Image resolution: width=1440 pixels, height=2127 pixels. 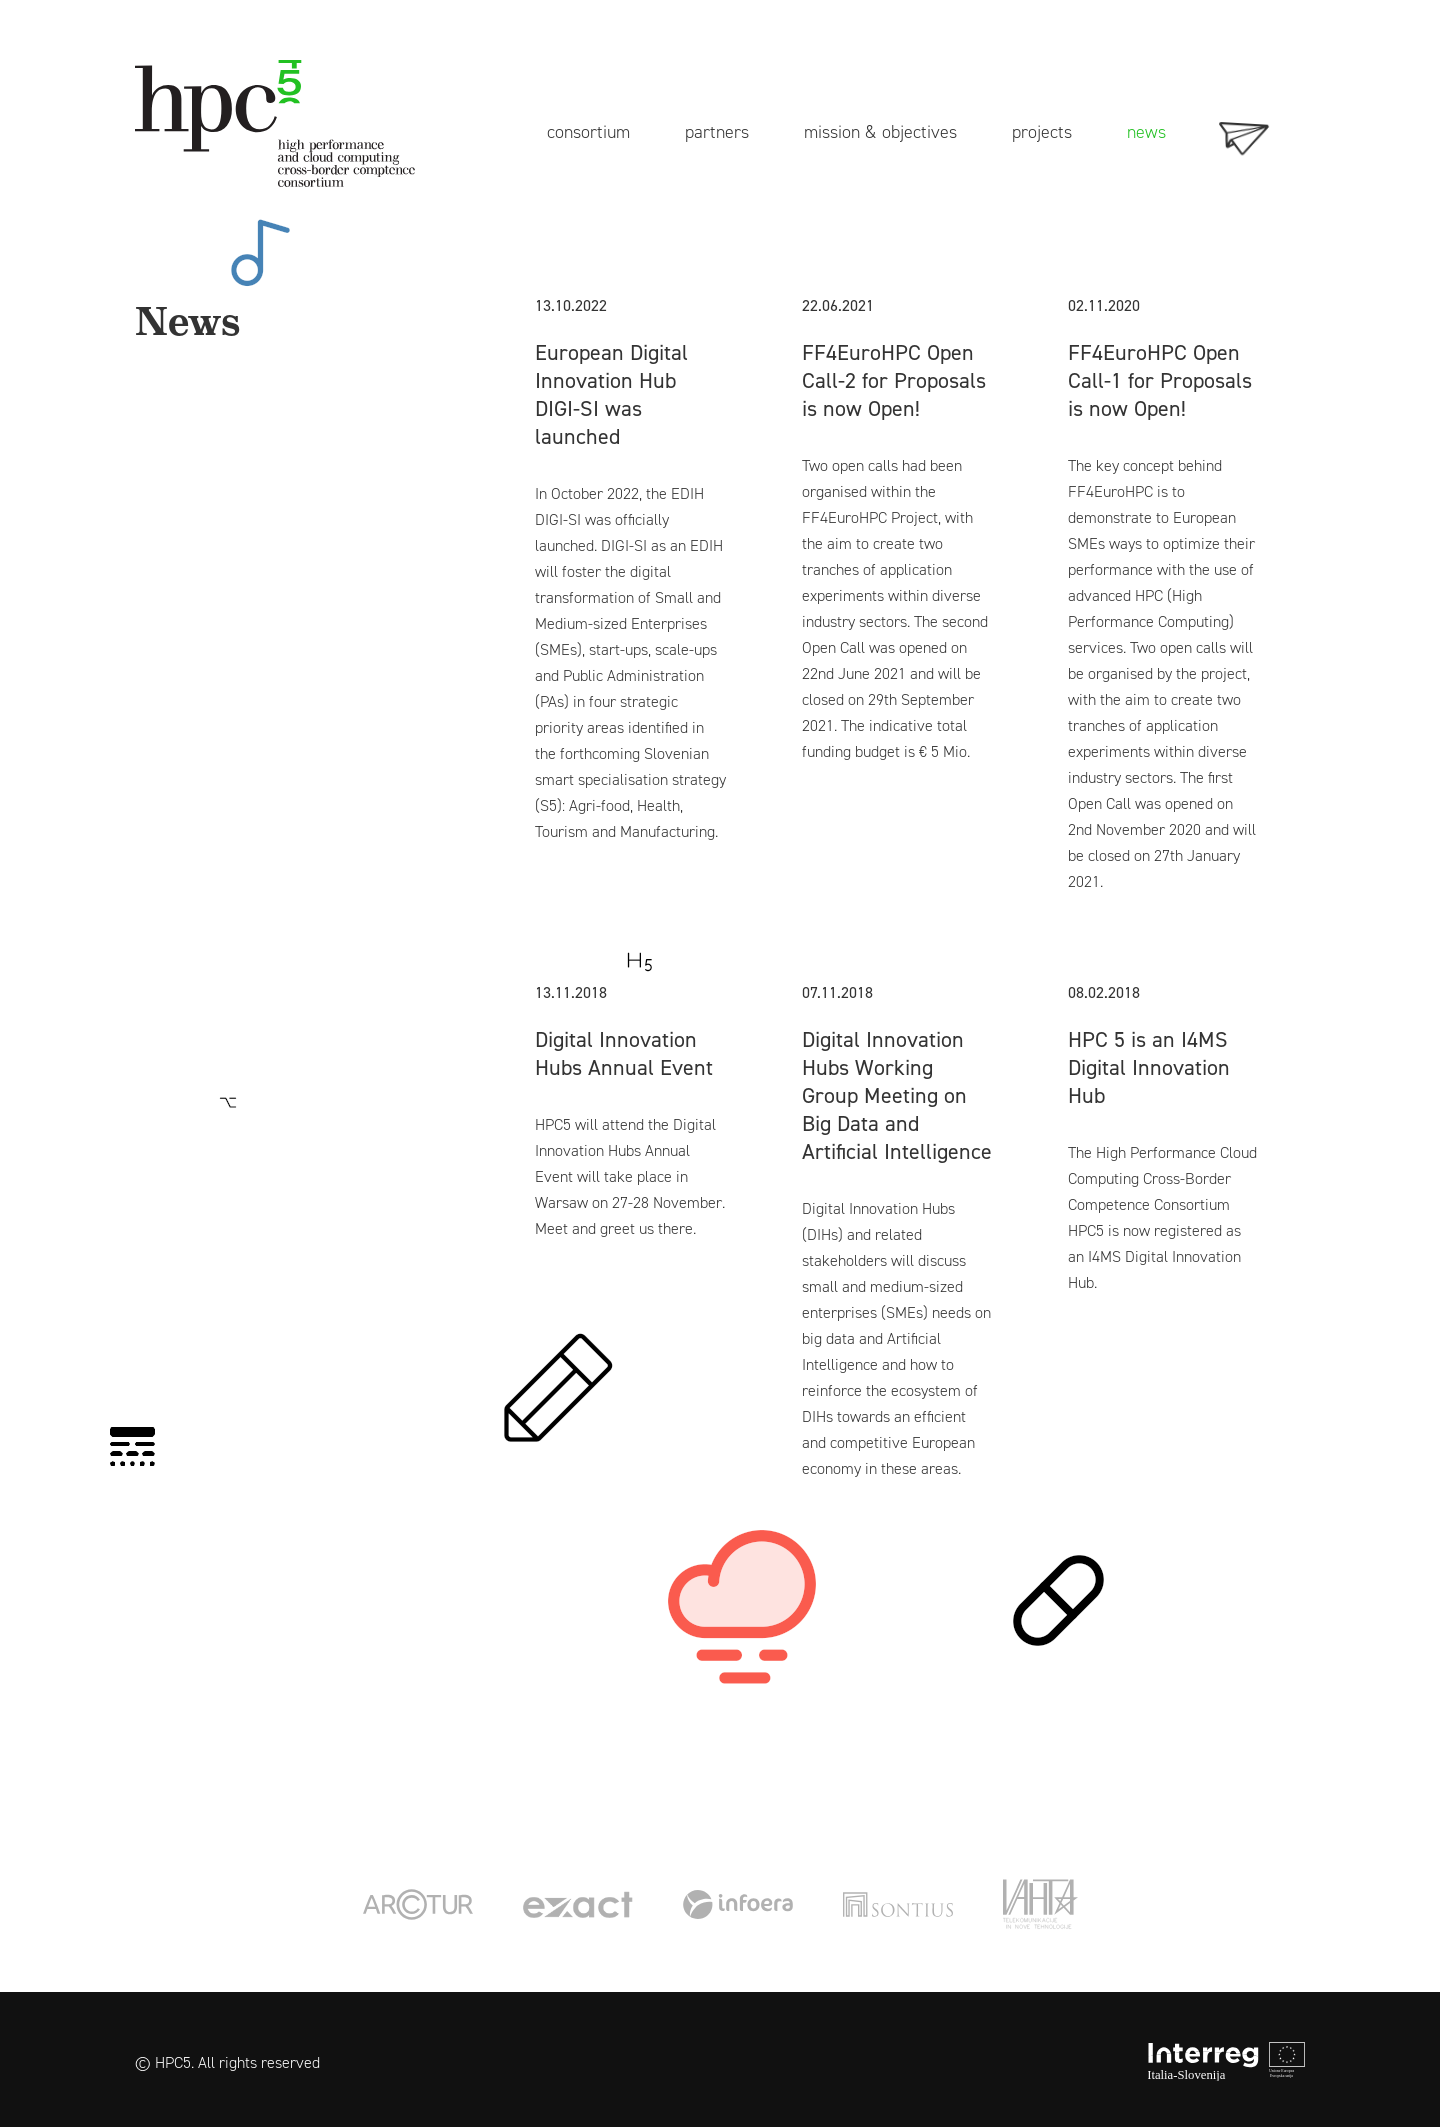 What do you see at coordinates (260, 251) in the screenshot?
I see `access music or audio player` at bounding box center [260, 251].